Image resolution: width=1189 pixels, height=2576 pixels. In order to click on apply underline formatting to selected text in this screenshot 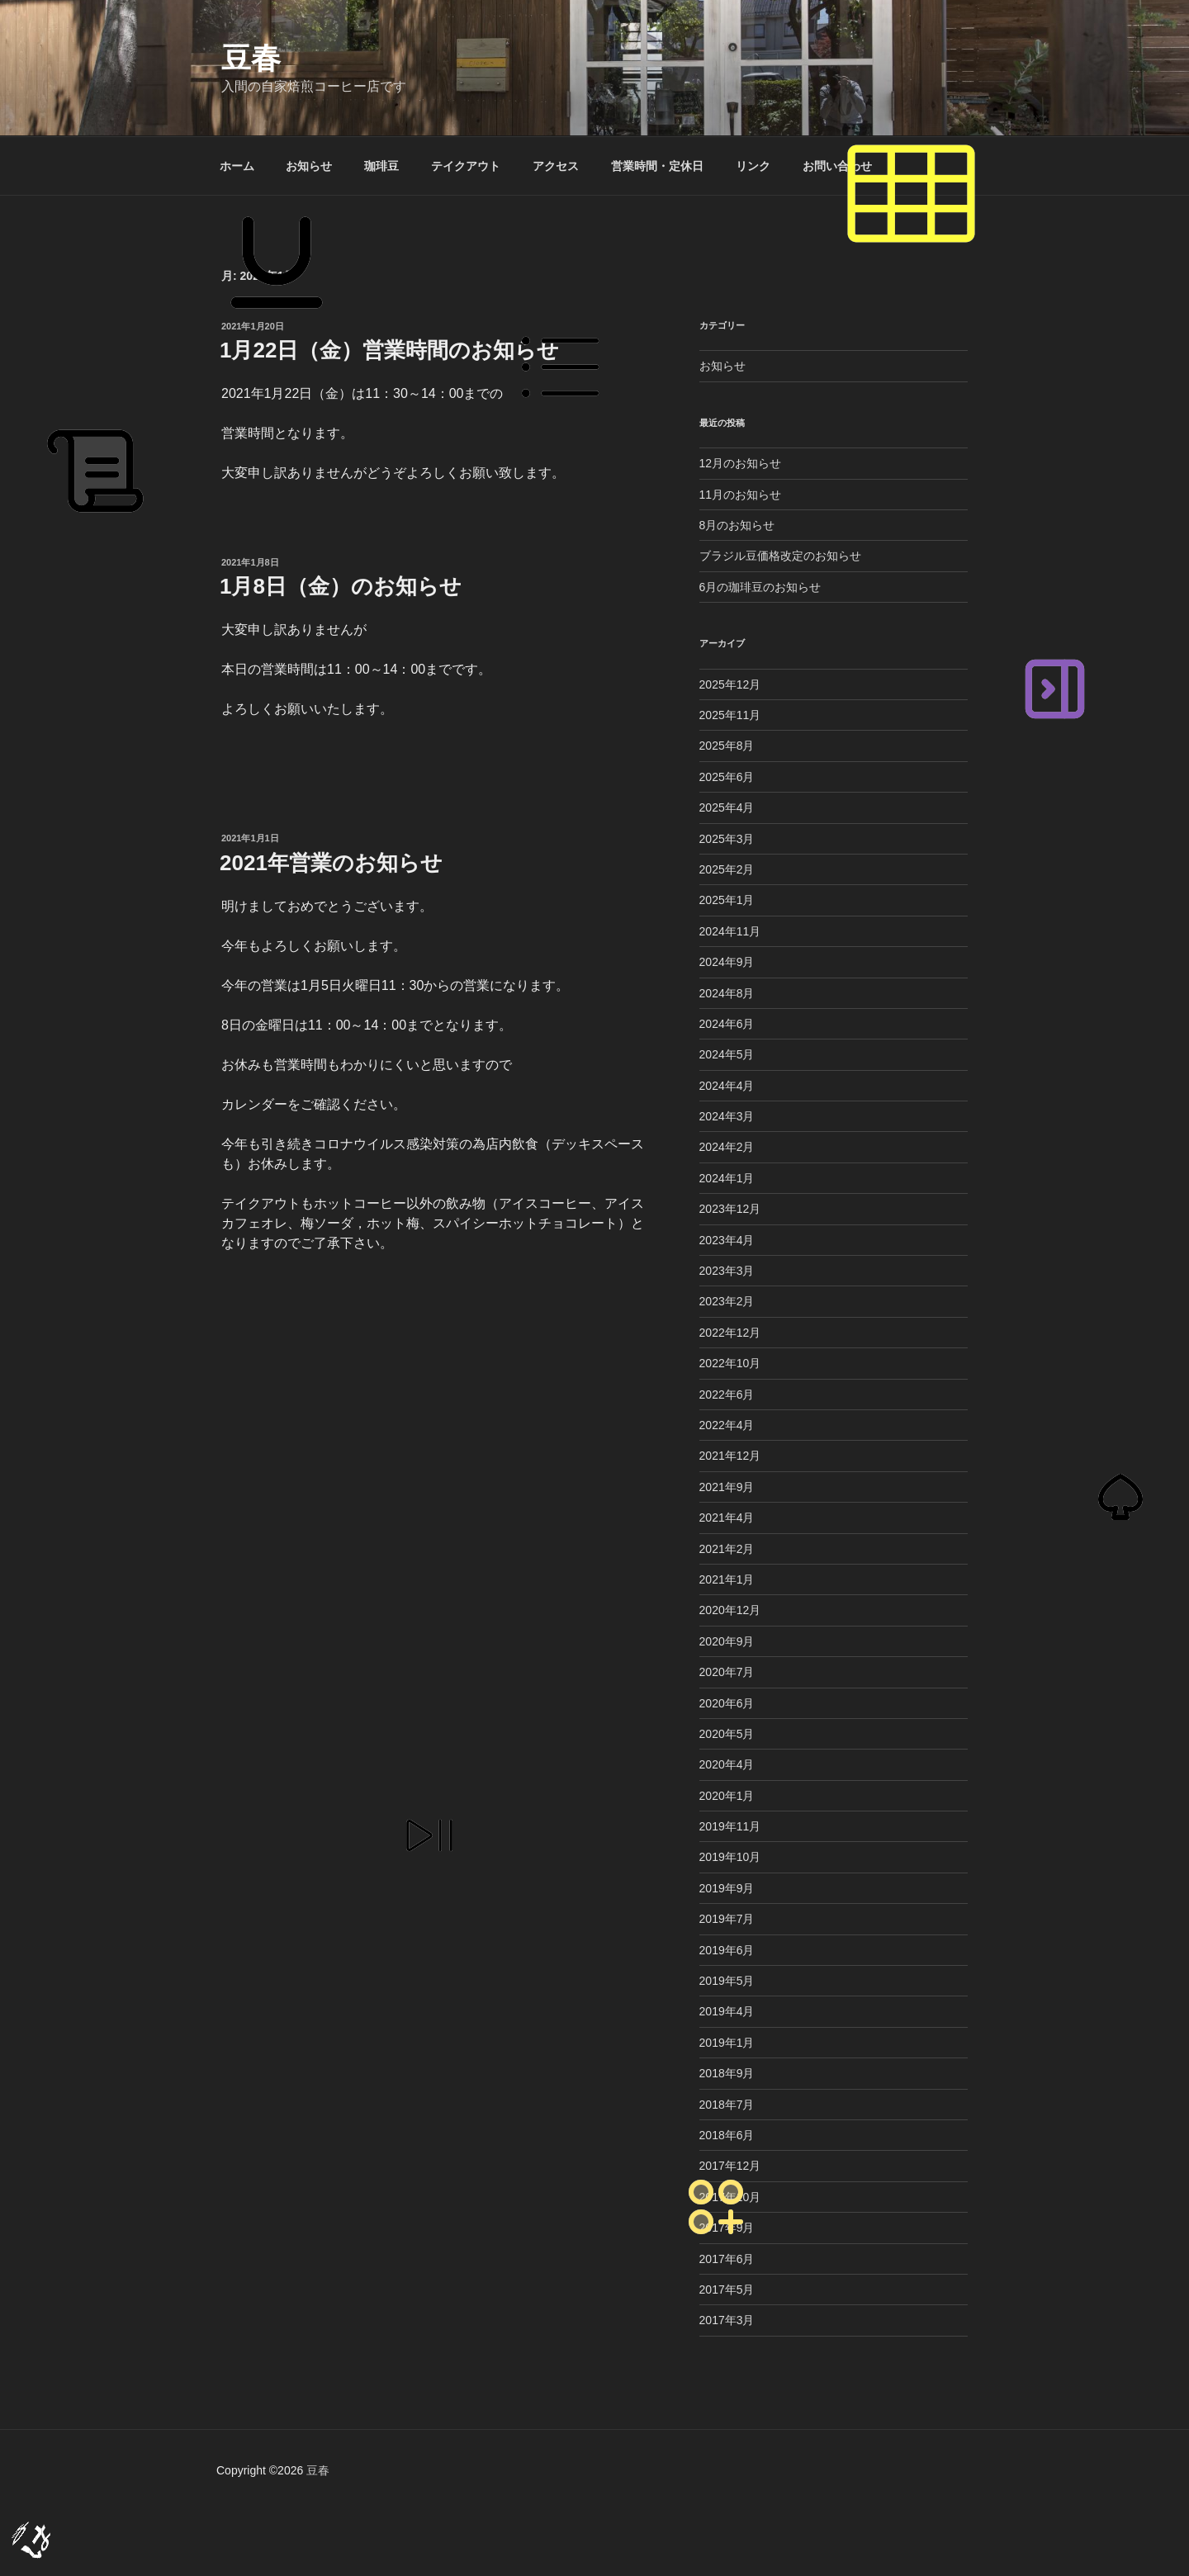, I will do `click(277, 263)`.